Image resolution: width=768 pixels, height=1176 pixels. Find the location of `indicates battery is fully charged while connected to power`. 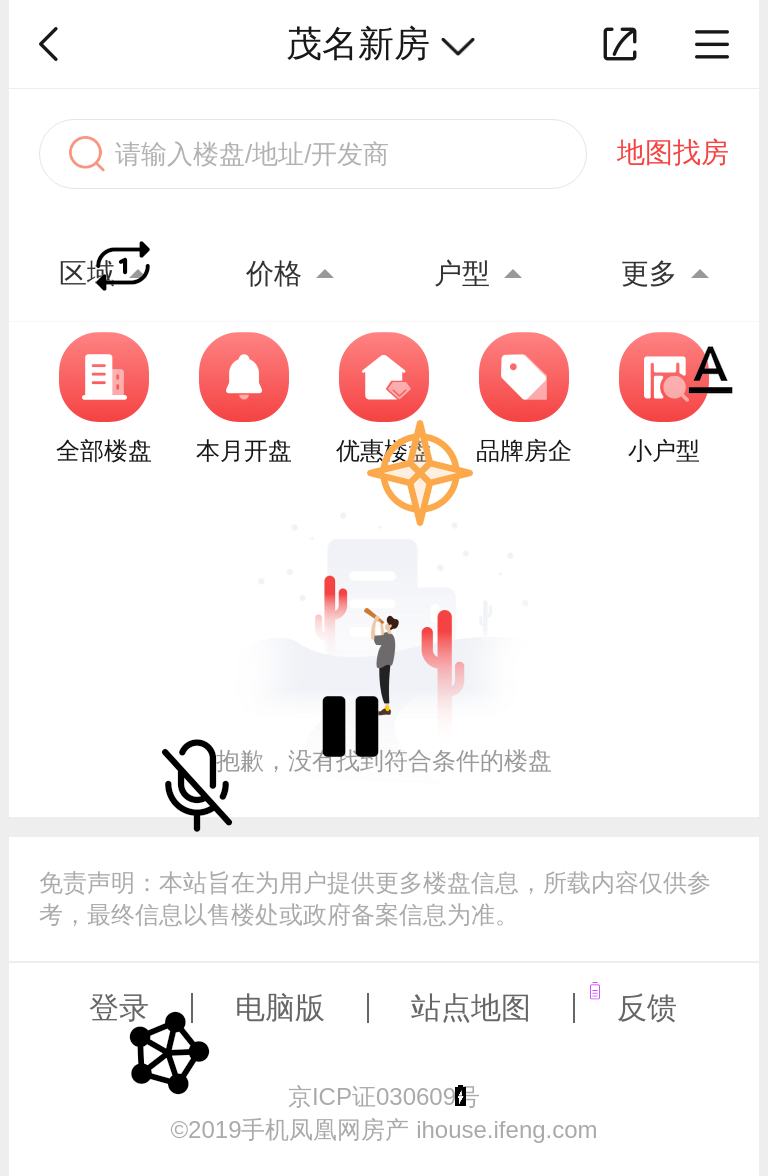

indicates battery is fully charged while connected to power is located at coordinates (460, 1095).